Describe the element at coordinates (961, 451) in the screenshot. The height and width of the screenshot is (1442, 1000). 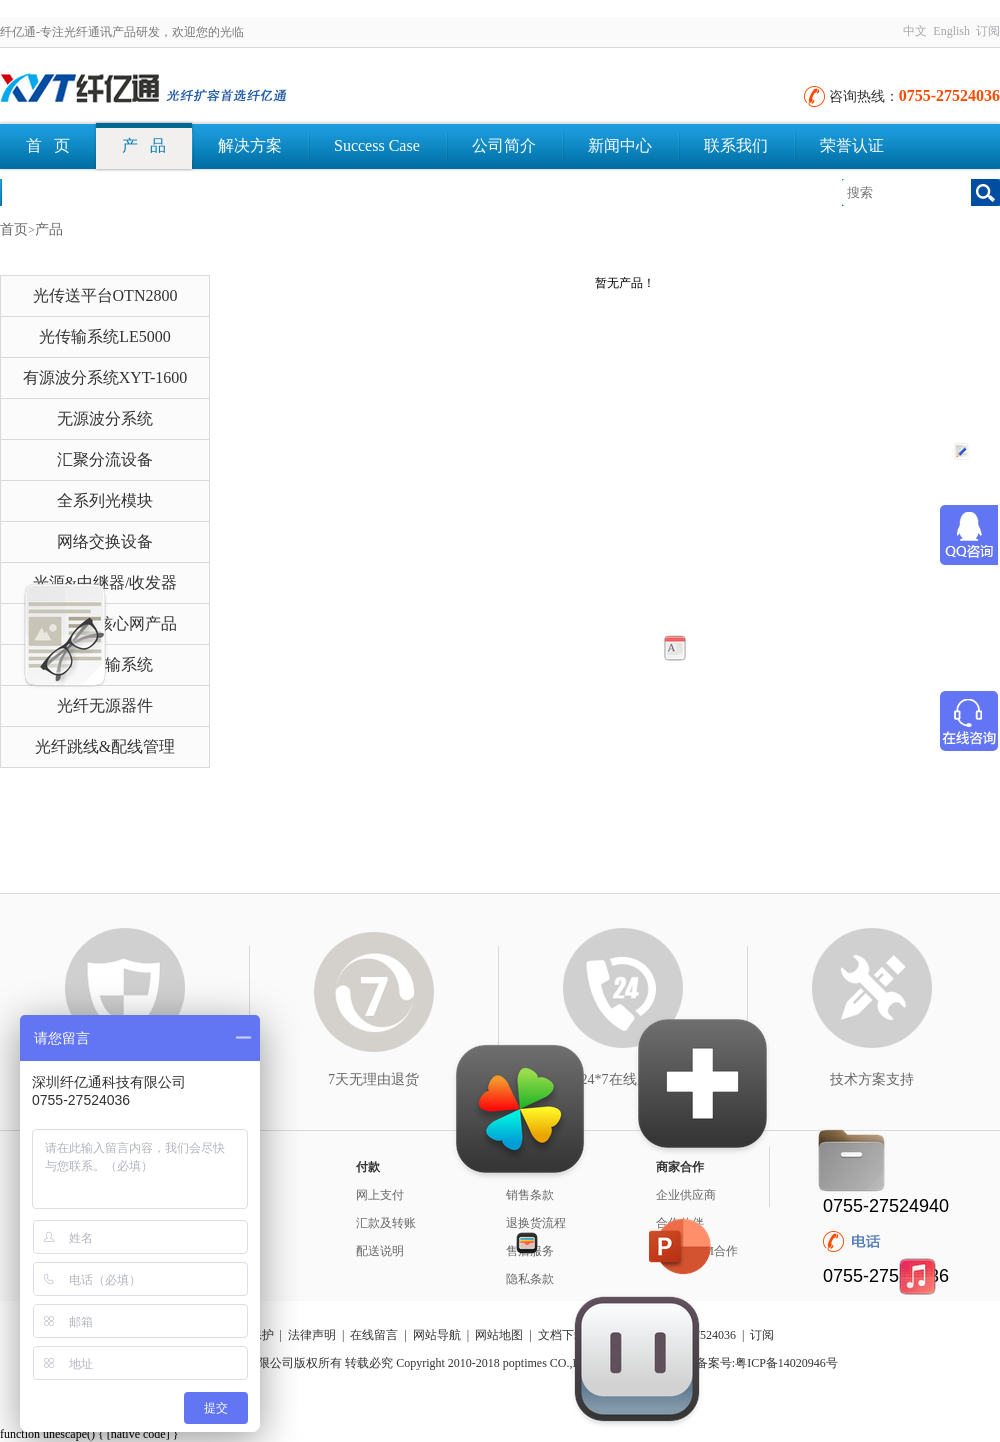
I see `open gedit text editor` at that location.